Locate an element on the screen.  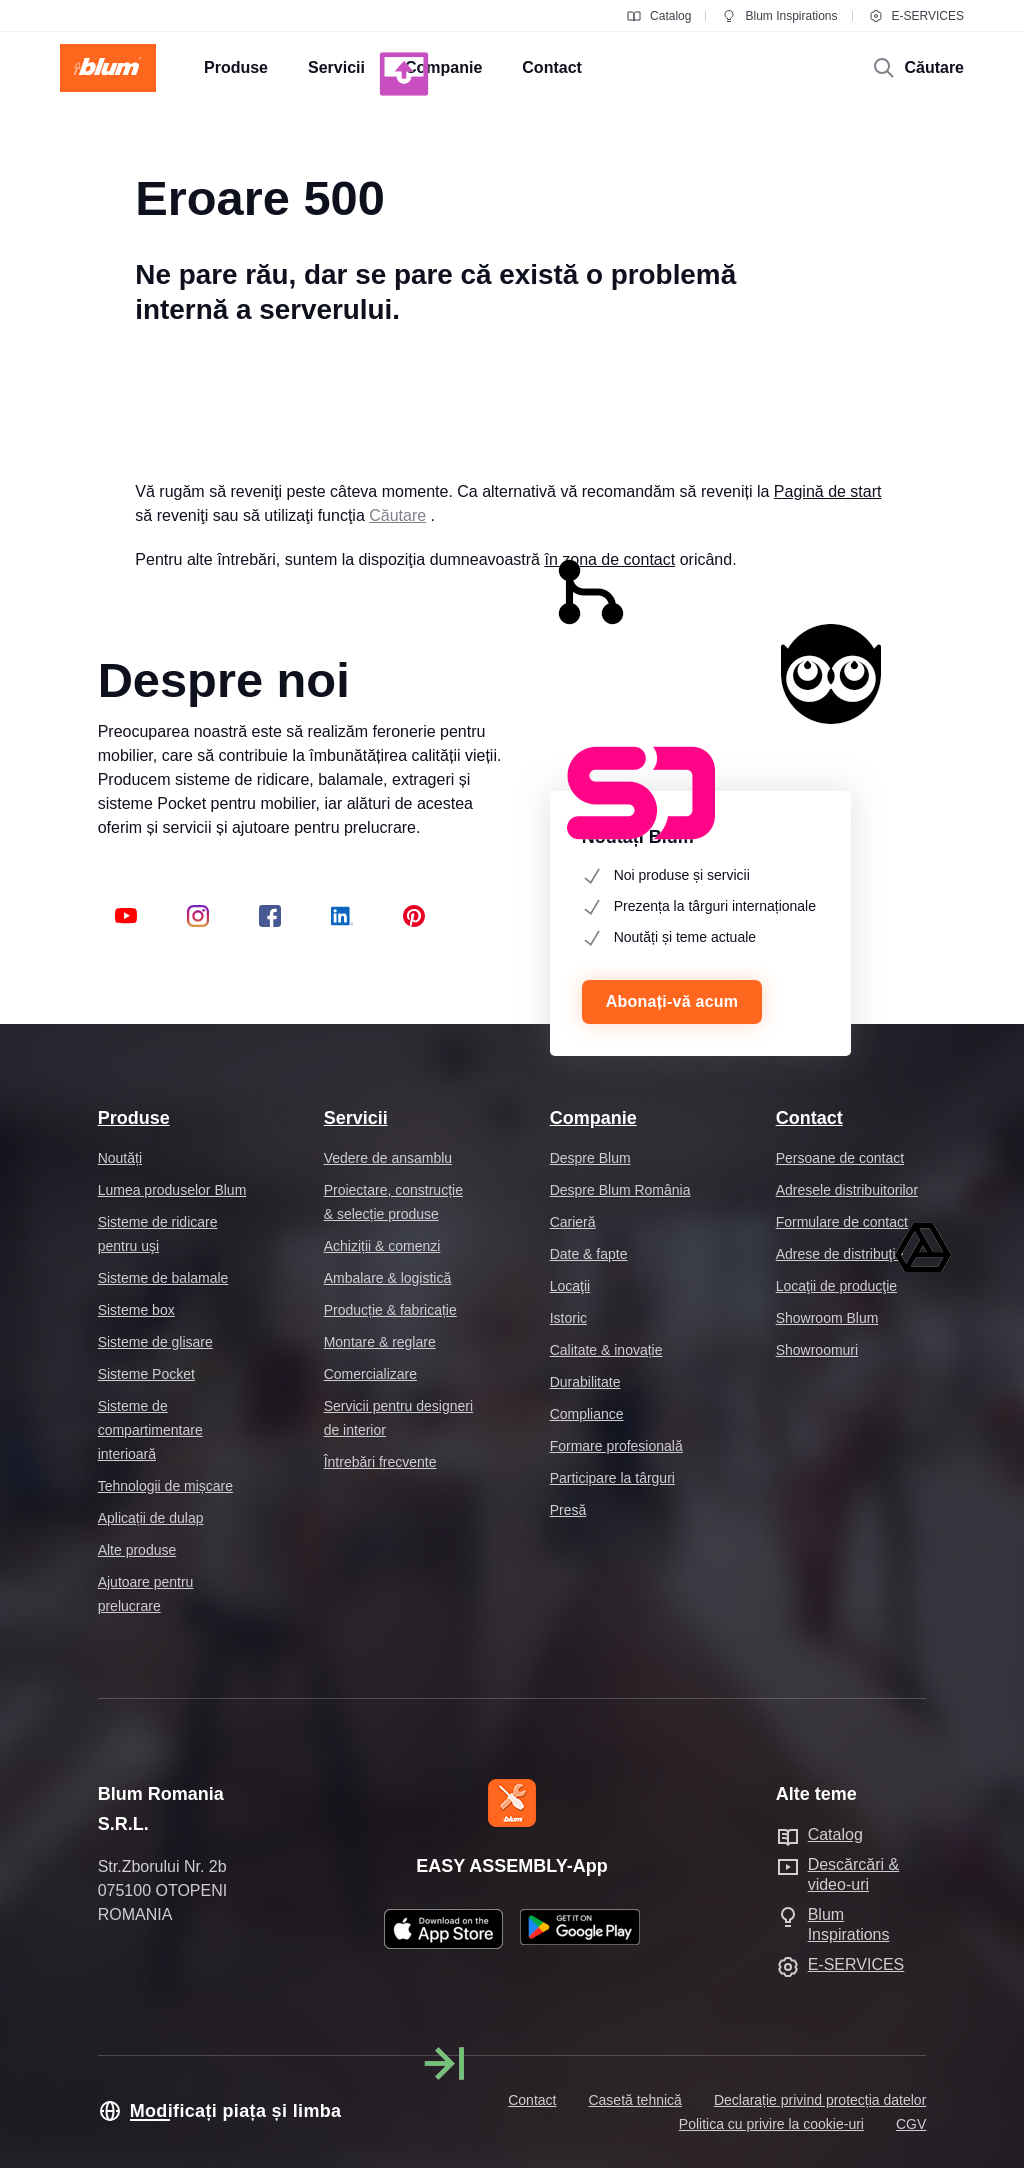
merge branches in a git repository is located at coordinates (591, 592).